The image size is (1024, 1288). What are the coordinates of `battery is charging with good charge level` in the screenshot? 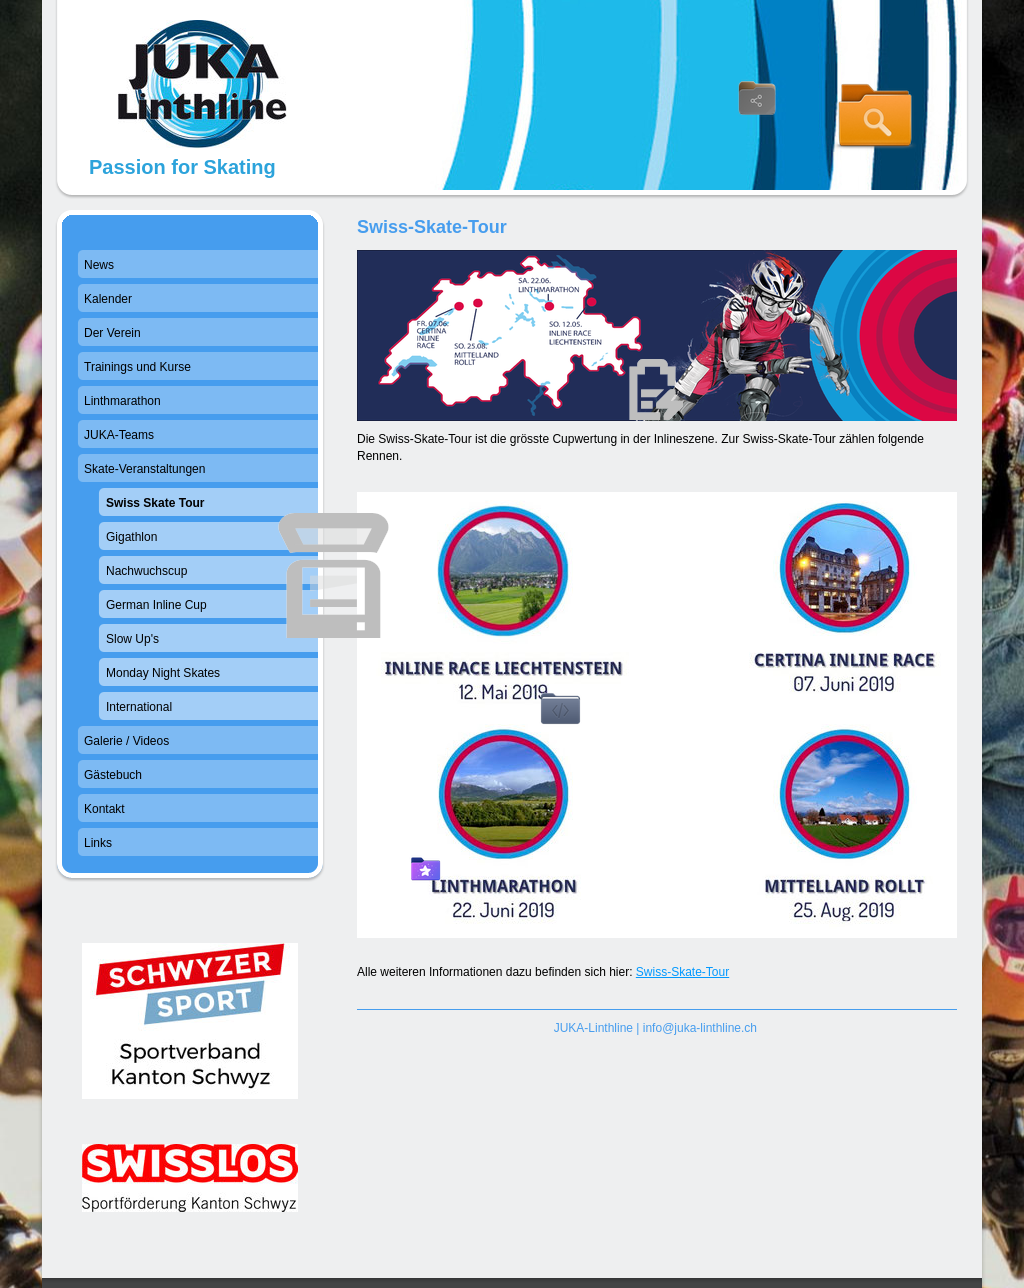 It's located at (652, 389).